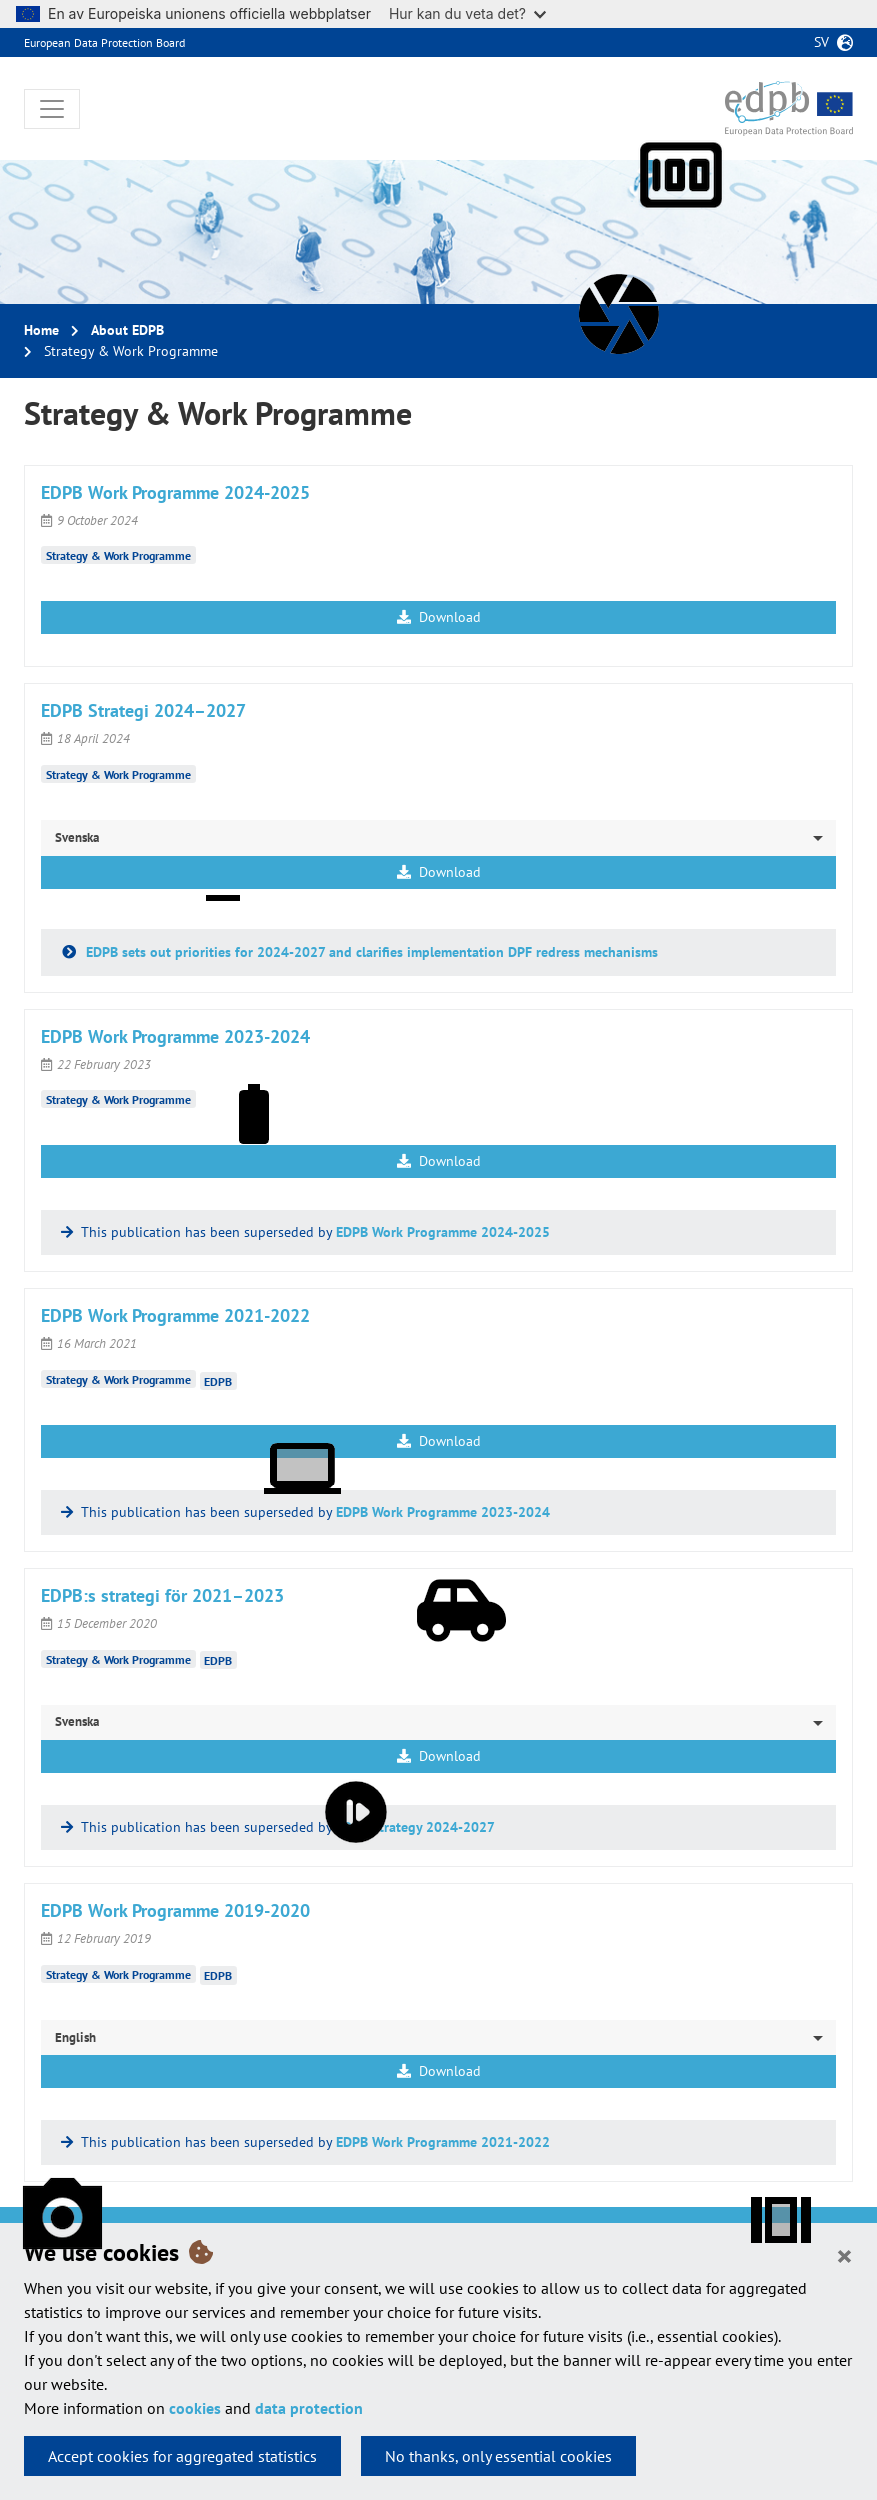 This screenshot has width=877, height=2500. Describe the element at coordinates (681, 175) in the screenshot. I see `view currency or payment options` at that location.